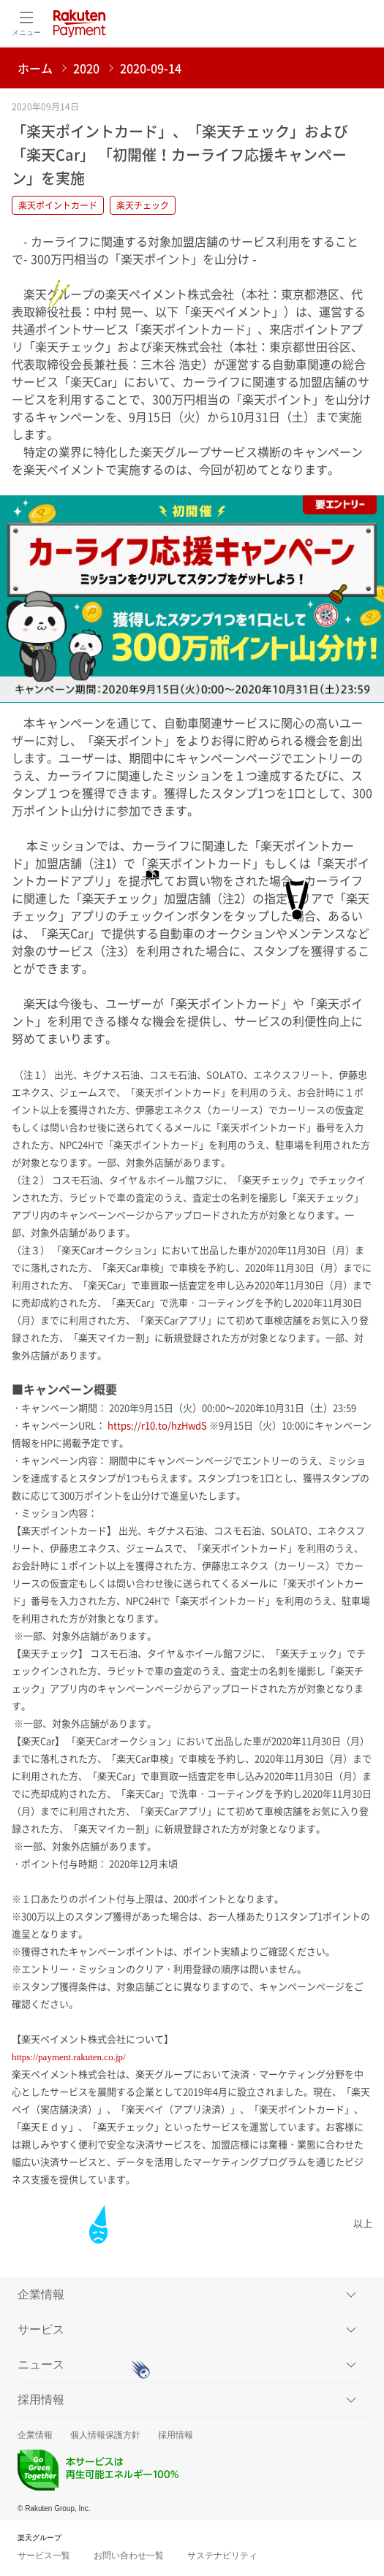 The image size is (384, 2576). What do you see at coordinates (59, 294) in the screenshot?
I see `browse asian cuisine or restaurants` at bounding box center [59, 294].